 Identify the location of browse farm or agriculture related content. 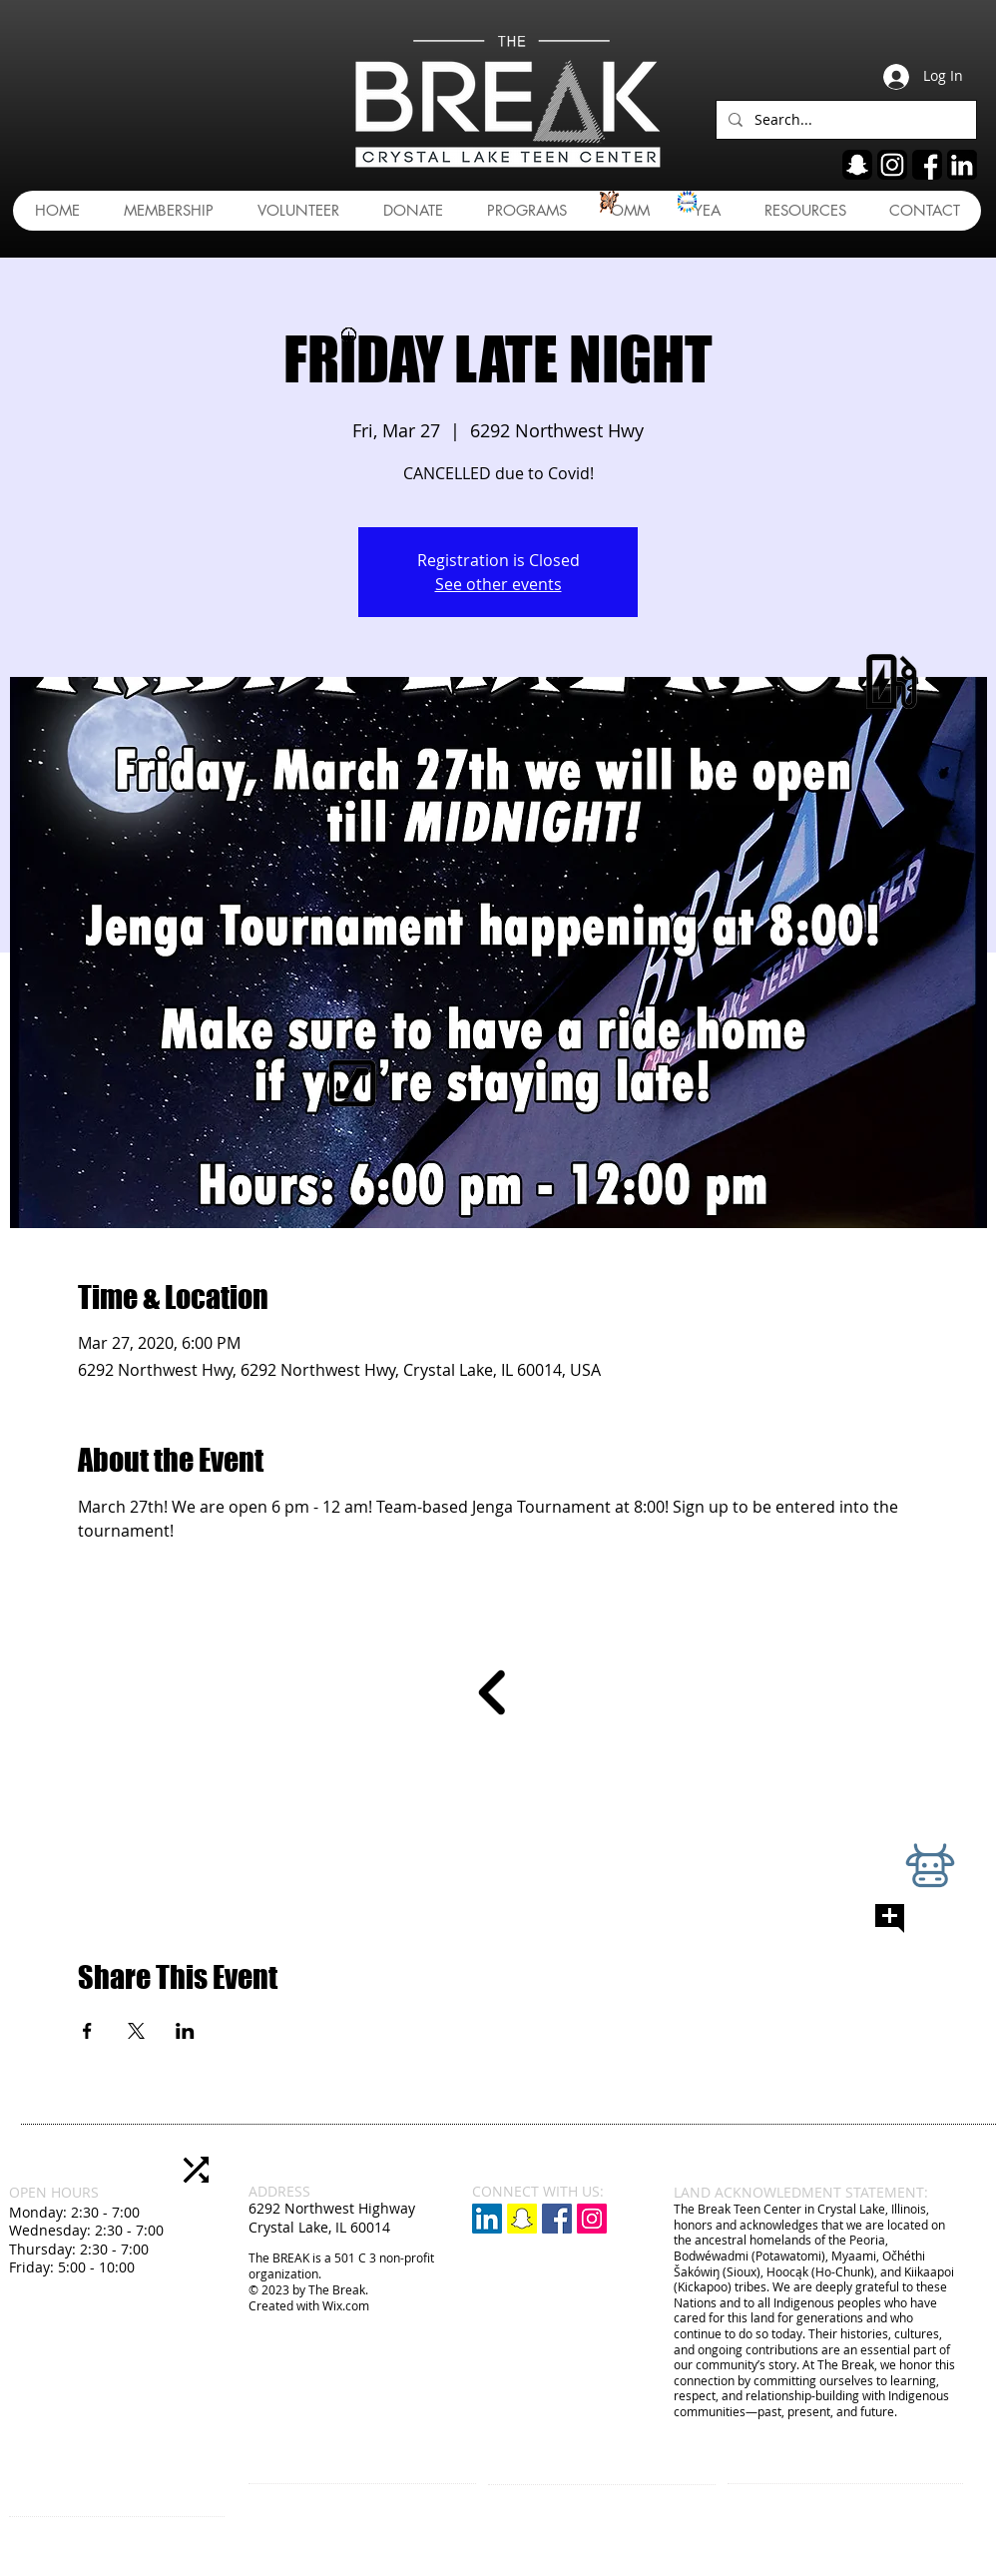
(930, 1866).